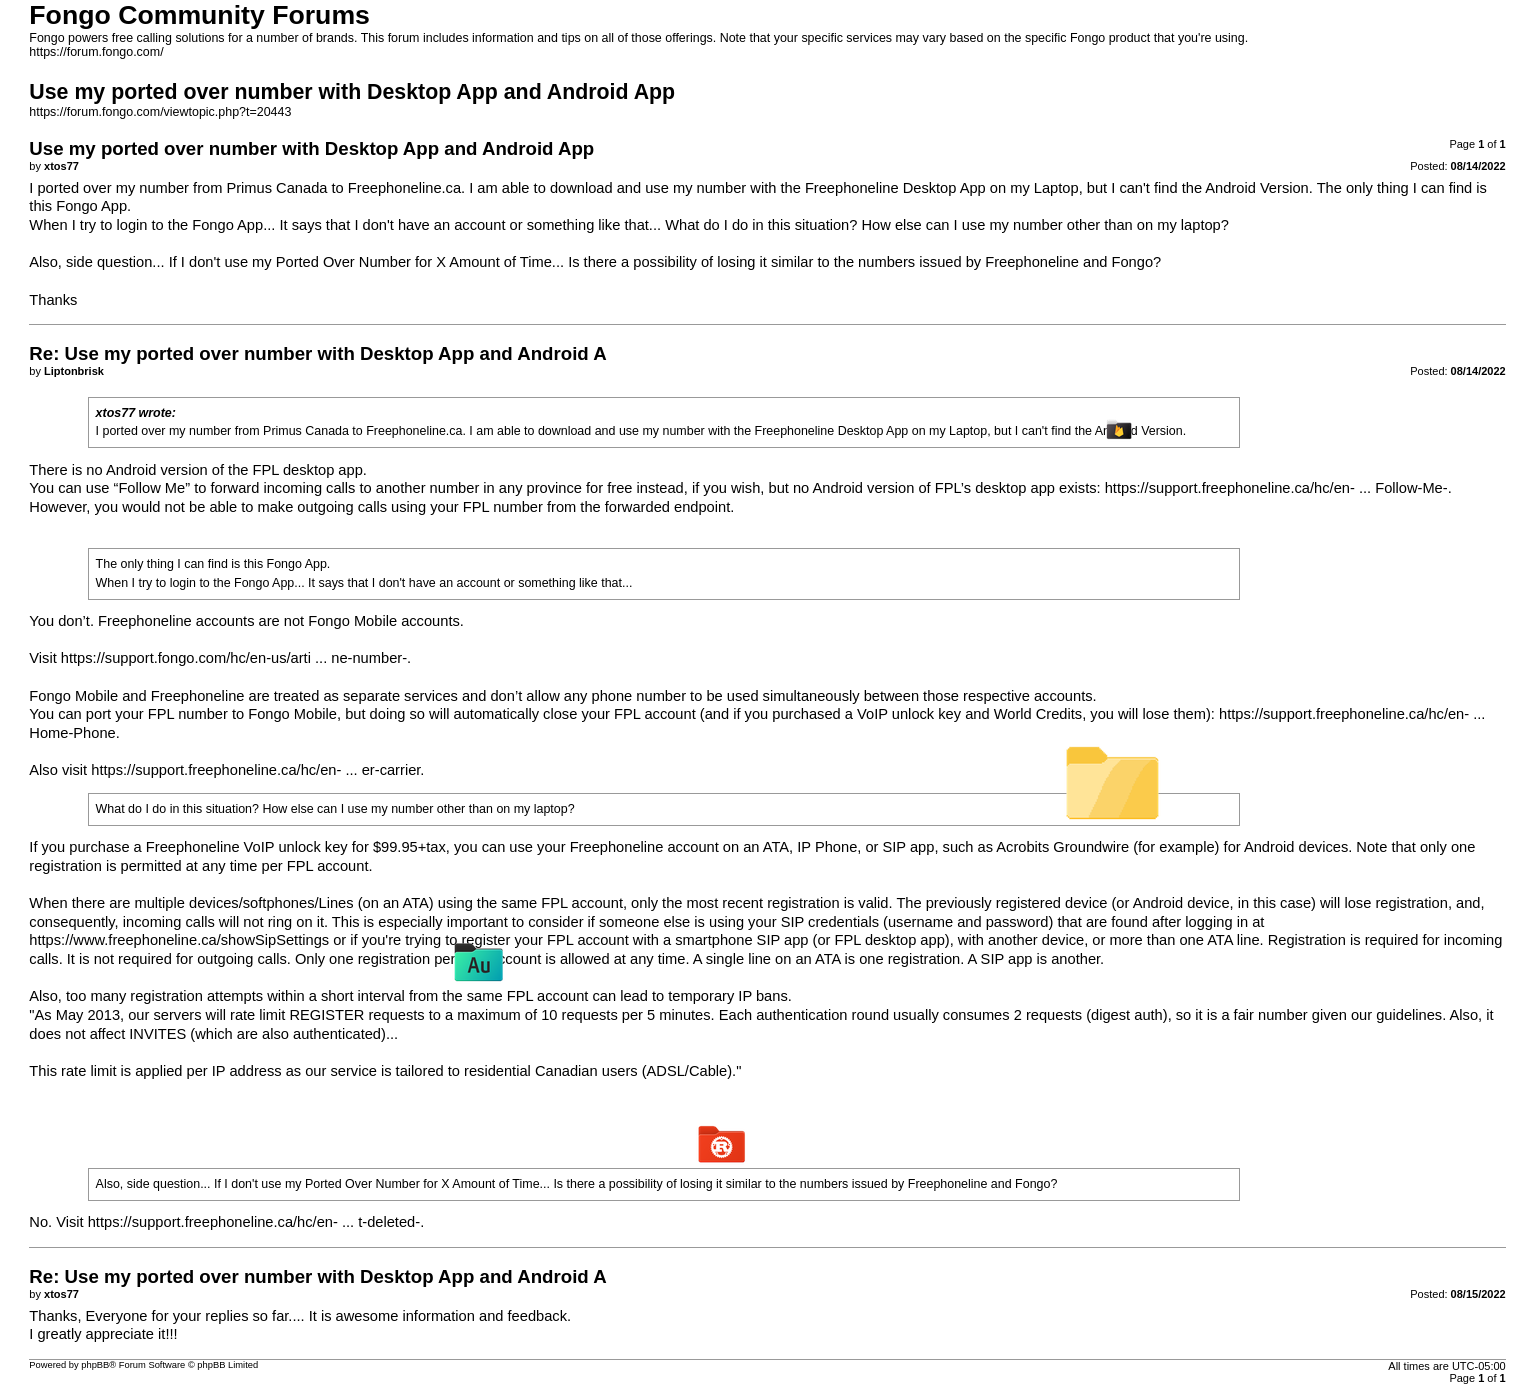 The width and height of the screenshot is (1535, 1384). Describe the element at coordinates (721, 1145) in the screenshot. I see `open folder containing rust programming projects` at that location.